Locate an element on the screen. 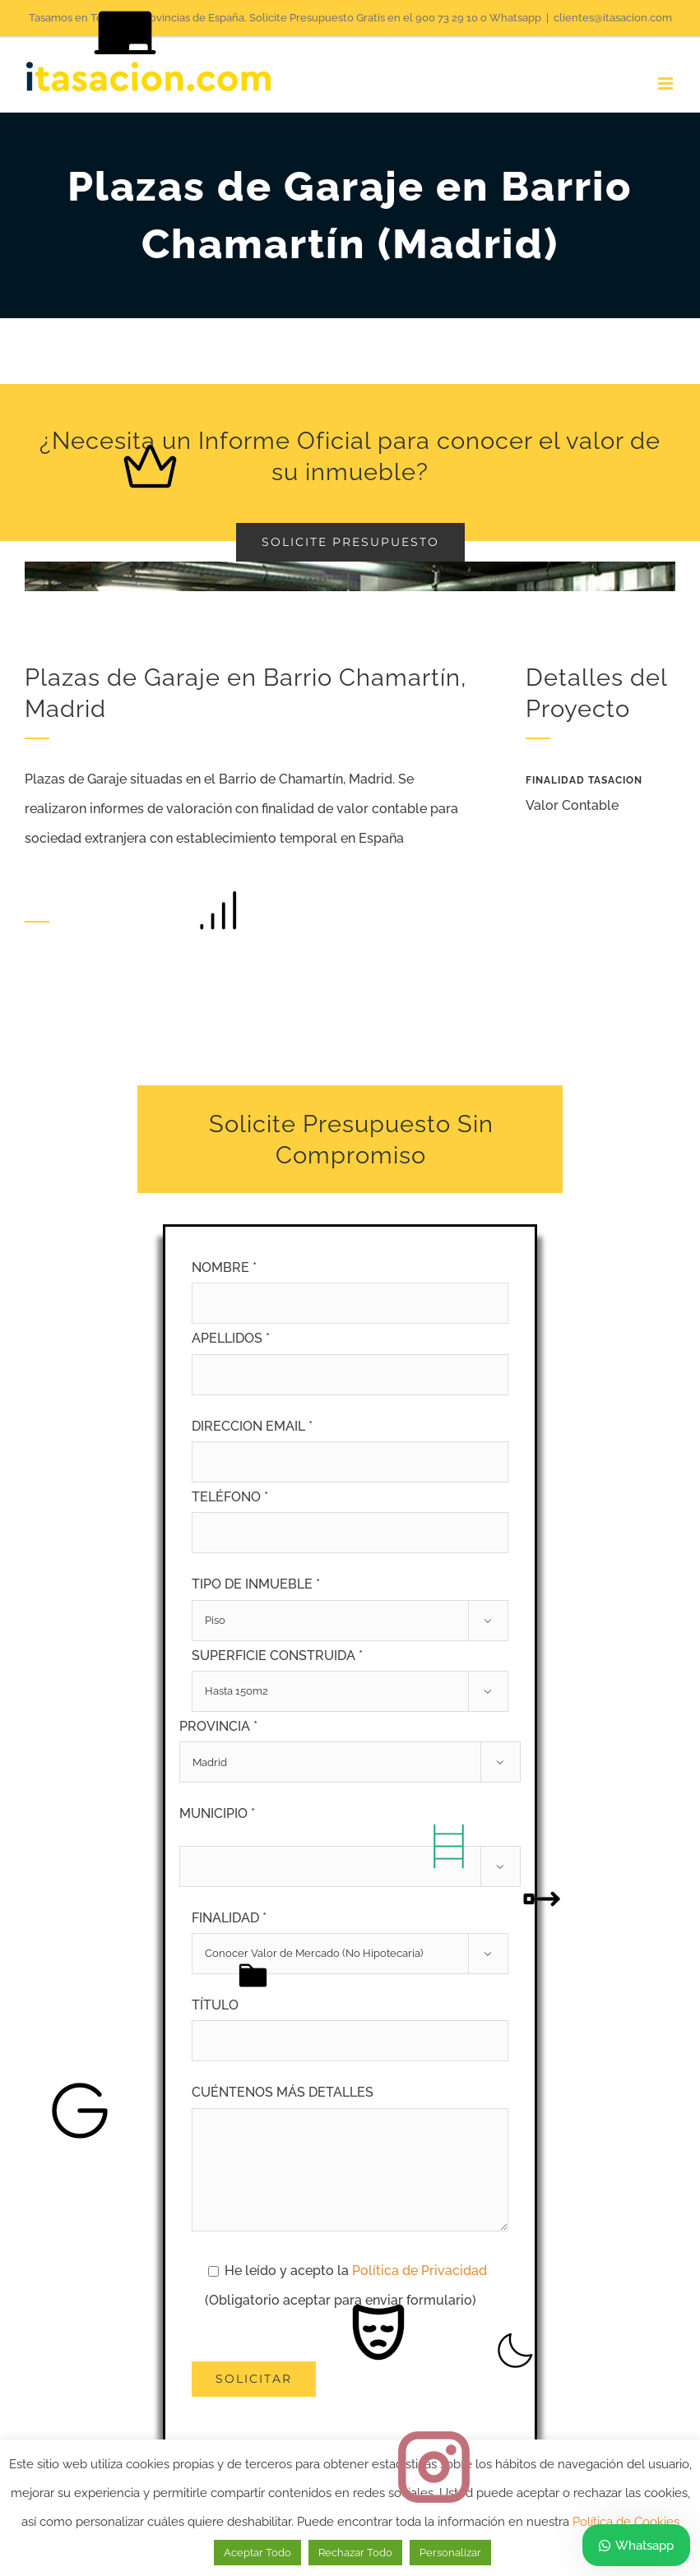  move item to the right is located at coordinates (541, 1898).